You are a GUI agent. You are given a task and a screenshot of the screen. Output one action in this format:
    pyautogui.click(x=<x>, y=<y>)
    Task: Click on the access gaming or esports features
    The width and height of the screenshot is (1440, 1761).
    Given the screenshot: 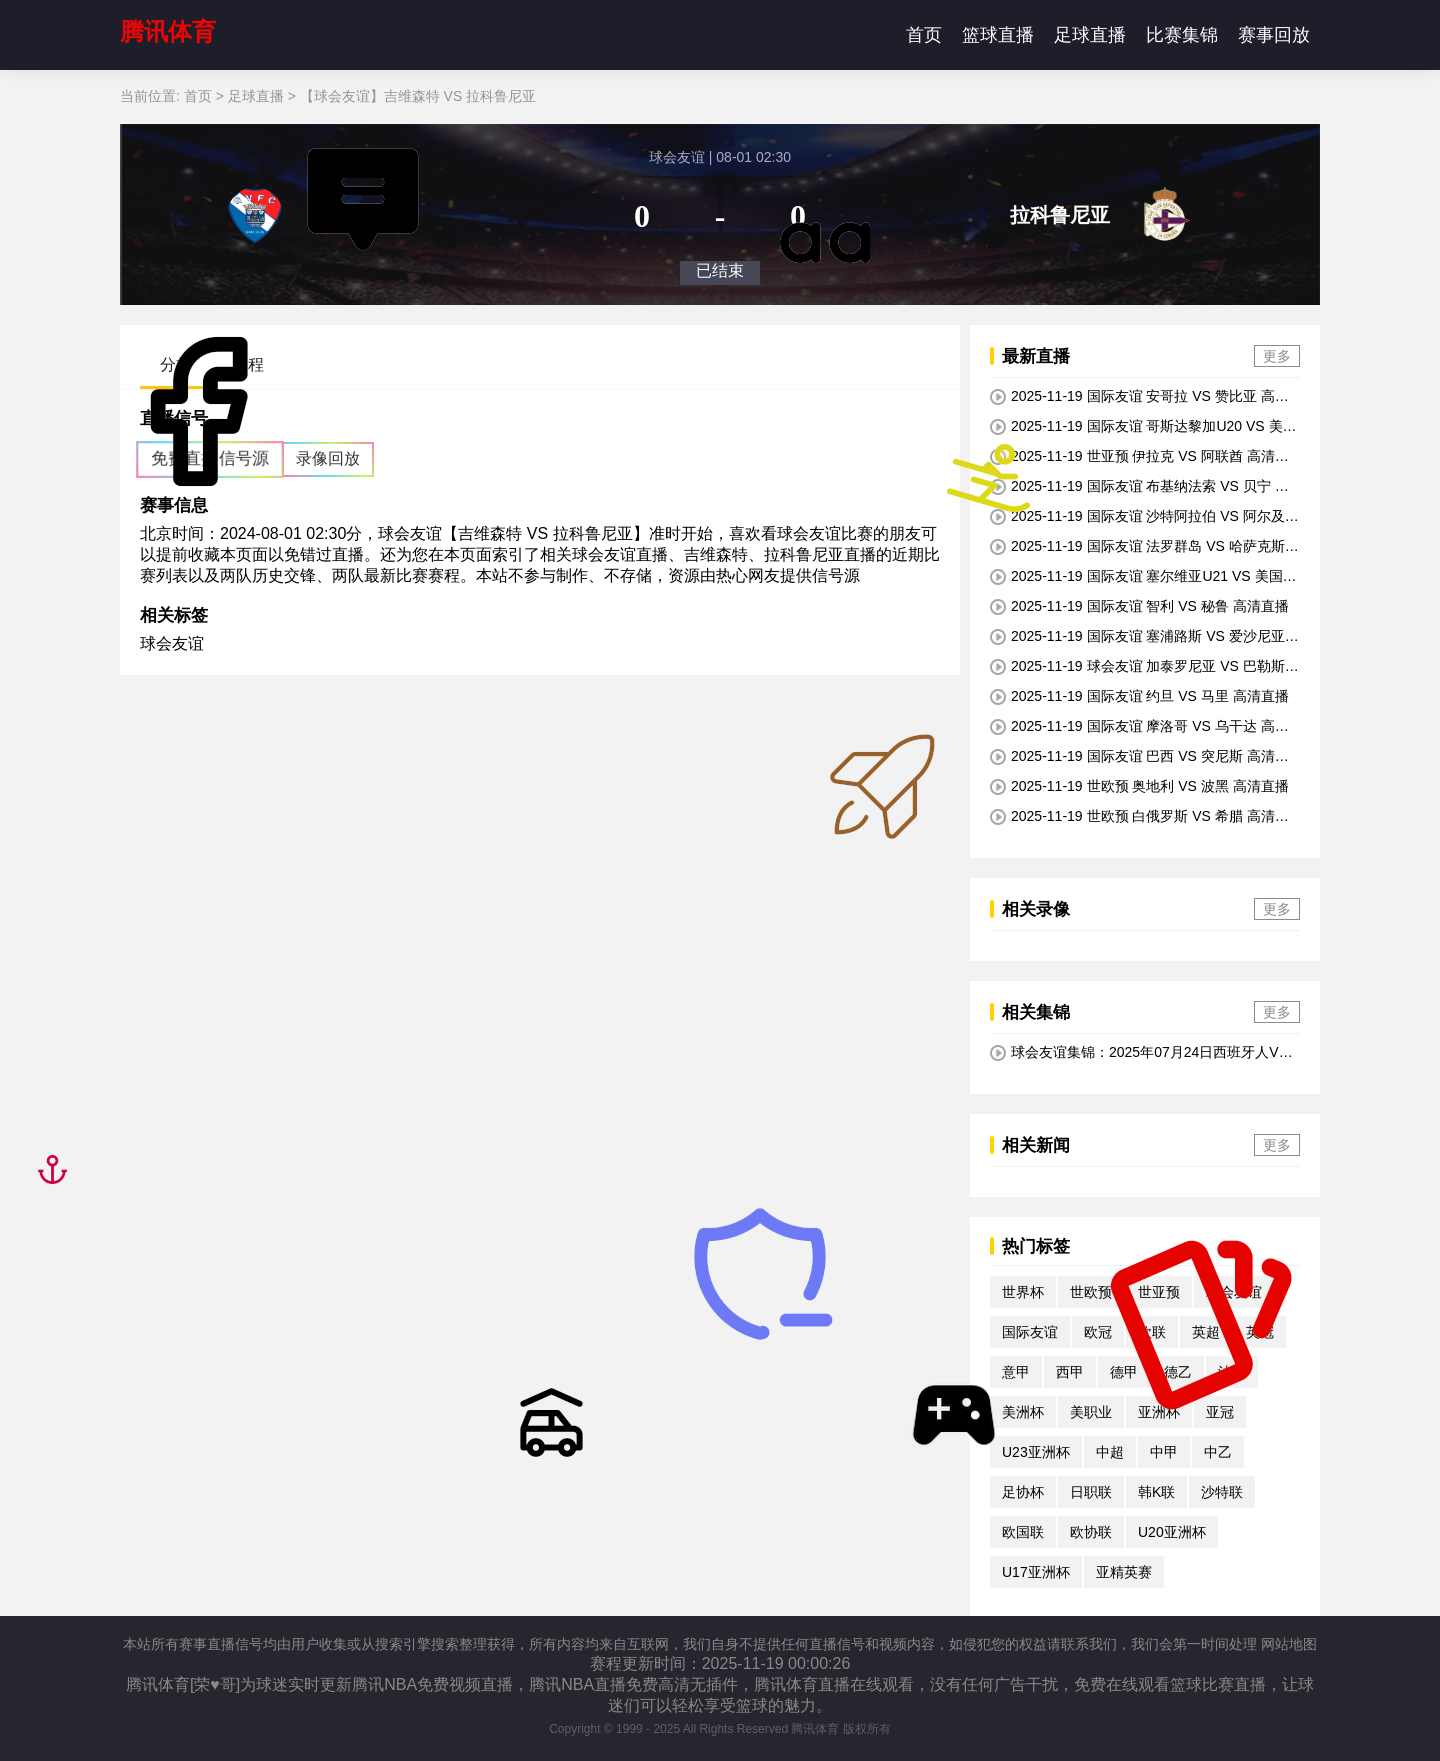 What is the action you would take?
    pyautogui.click(x=954, y=1415)
    